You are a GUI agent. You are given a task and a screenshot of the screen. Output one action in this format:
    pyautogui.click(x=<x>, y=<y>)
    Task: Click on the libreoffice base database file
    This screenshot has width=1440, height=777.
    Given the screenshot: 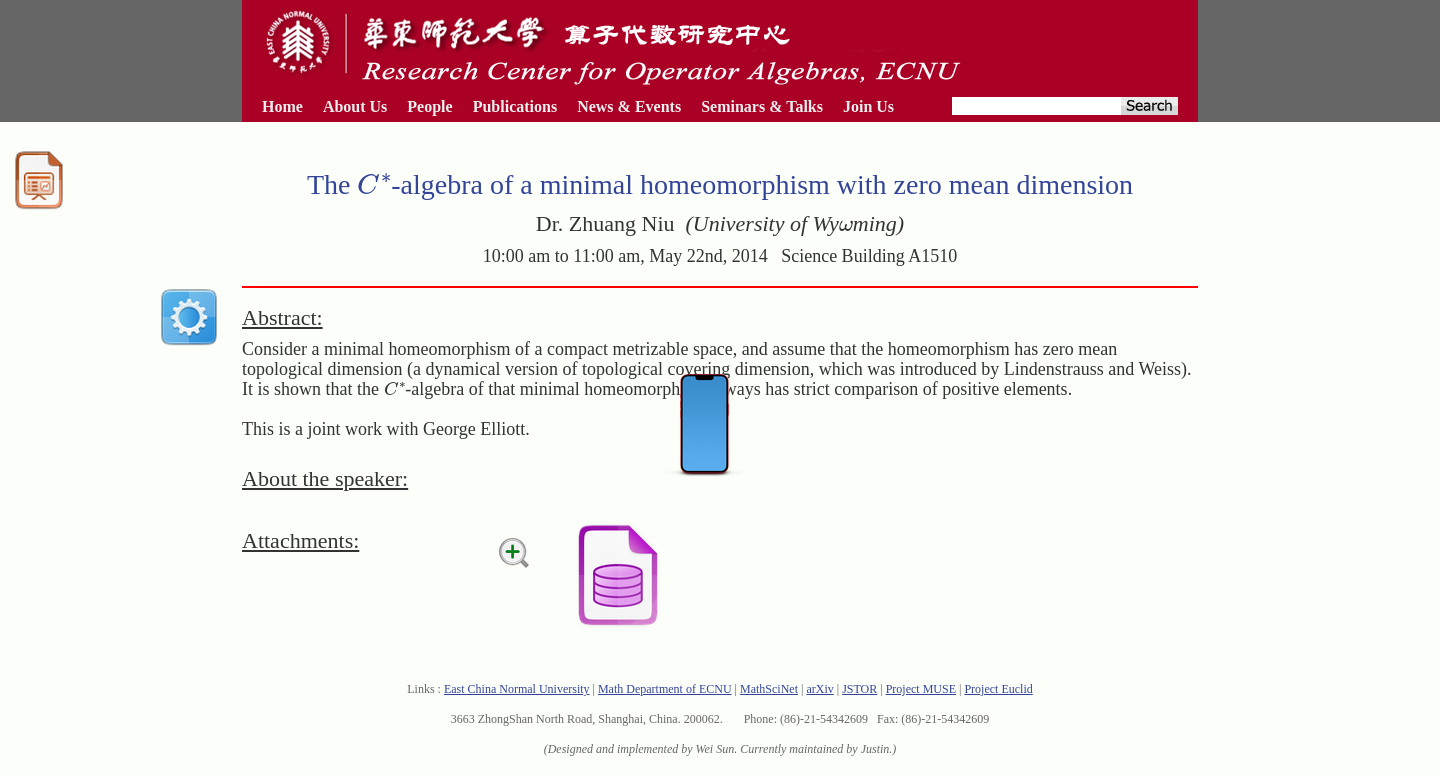 What is the action you would take?
    pyautogui.click(x=618, y=575)
    